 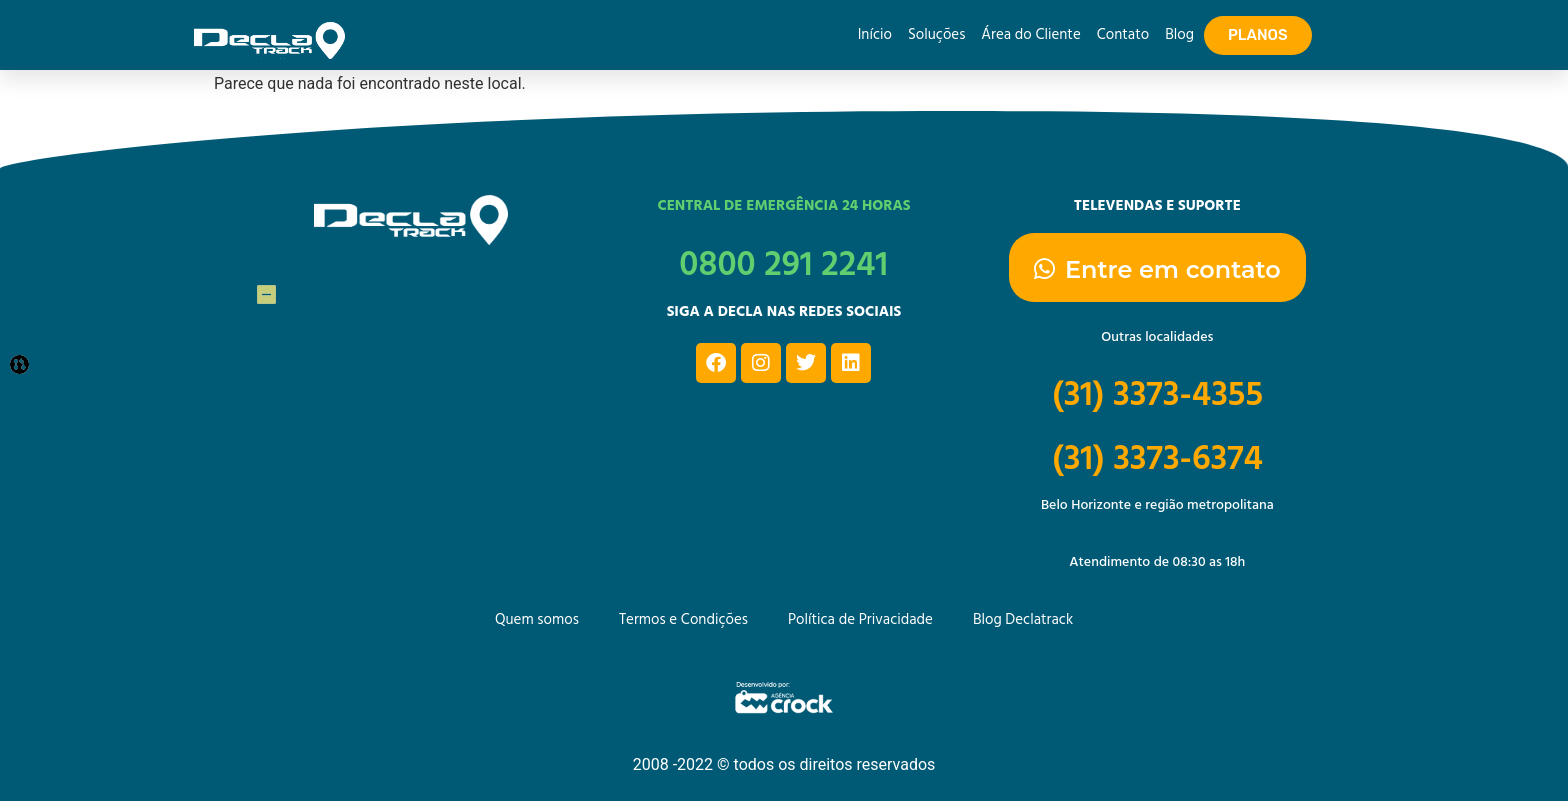 I want to click on collapse or minimize a section, so click(x=266, y=294).